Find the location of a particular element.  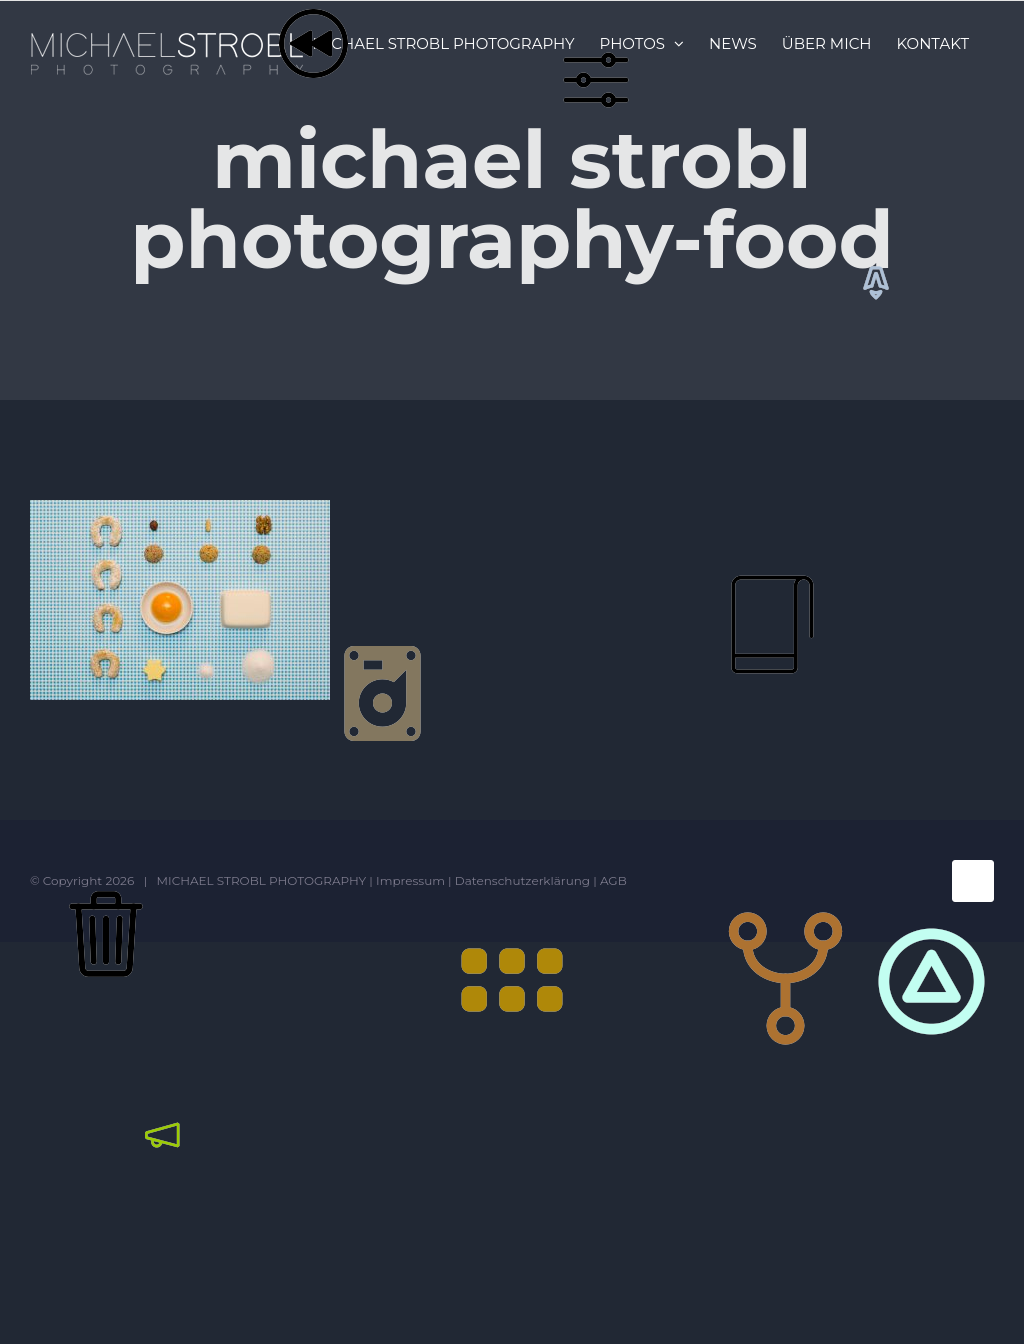

delete this item is located at coordinates (106, 934).